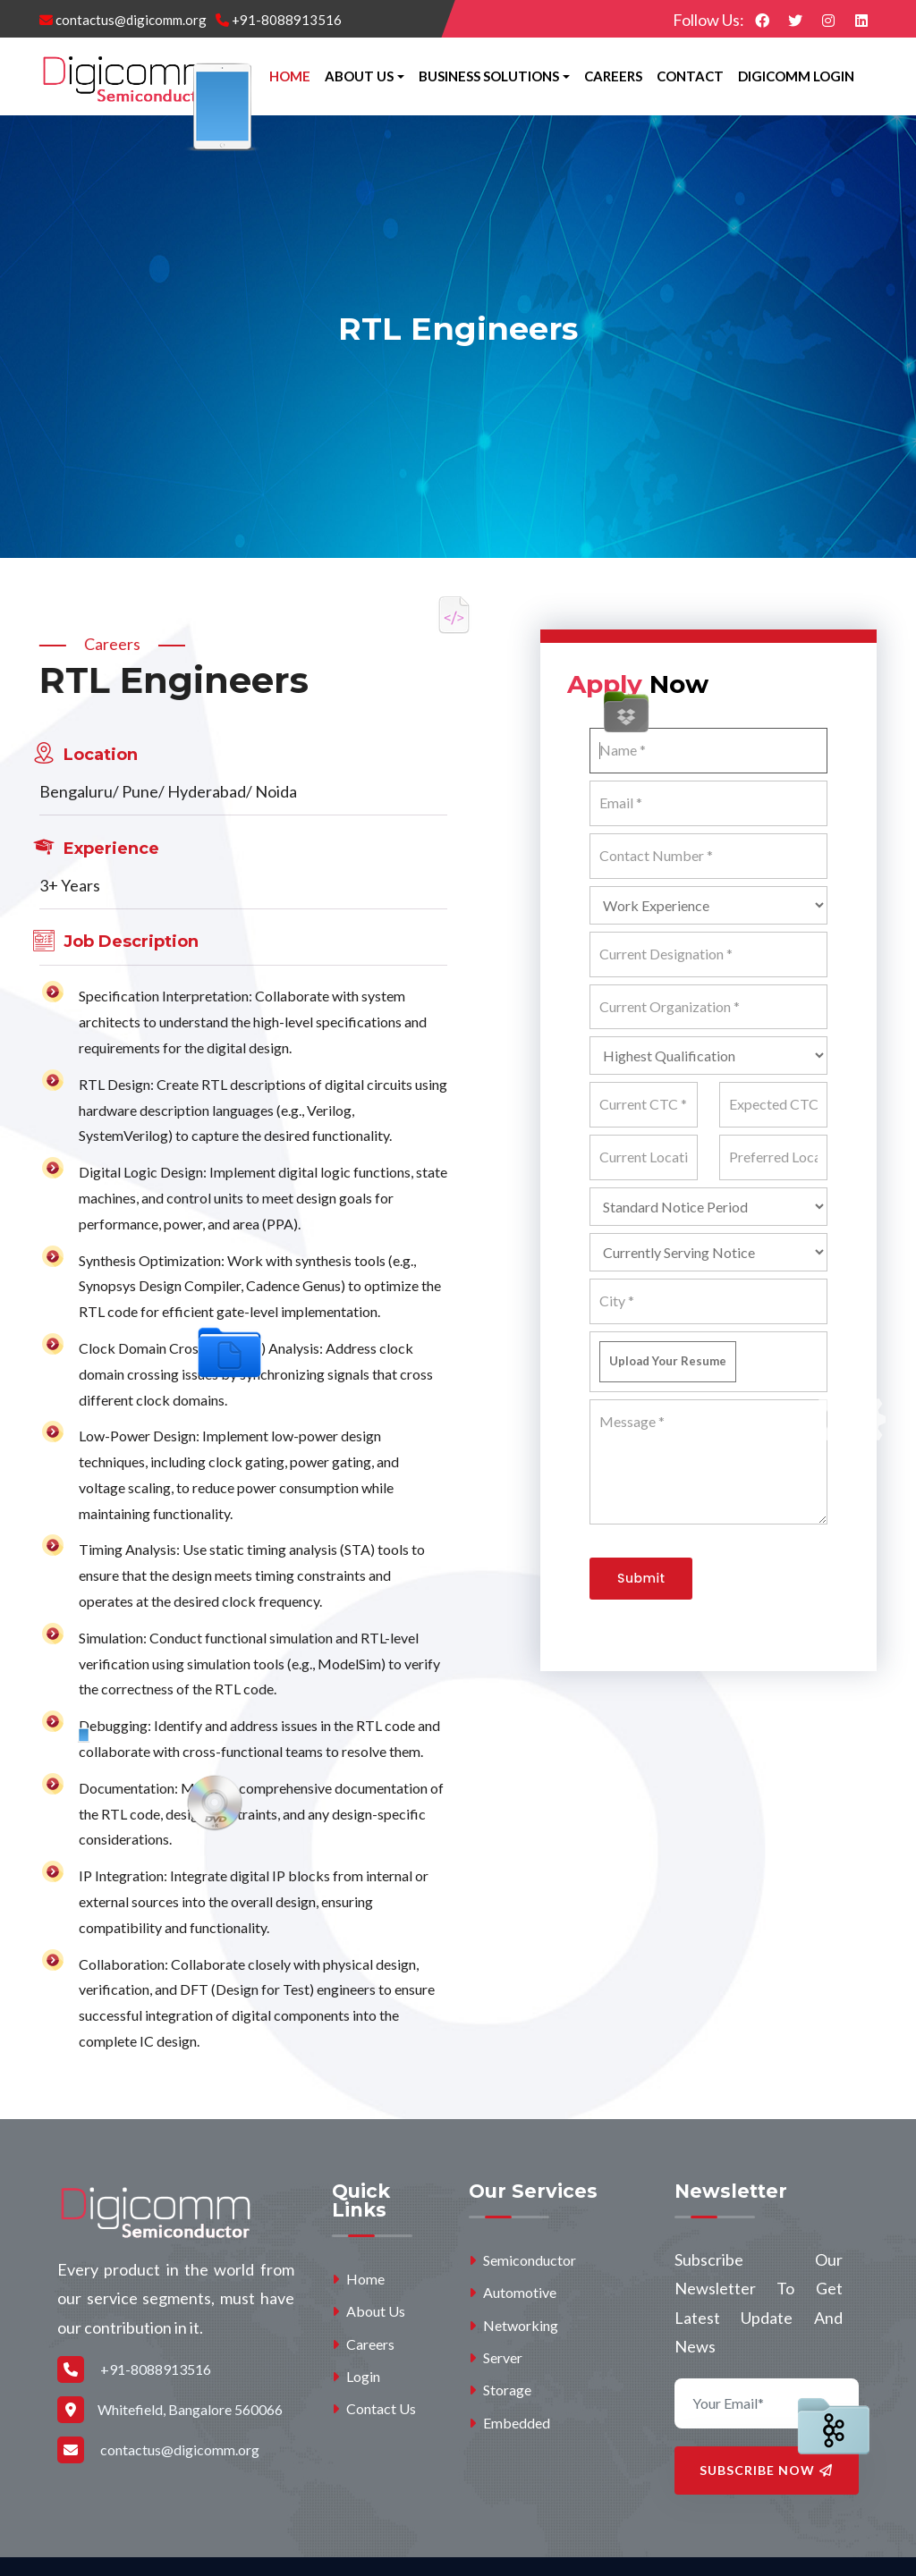  Describe the element at coordinates (454, 614) in the screenshot. I see `an xml file type indicator` at that location.